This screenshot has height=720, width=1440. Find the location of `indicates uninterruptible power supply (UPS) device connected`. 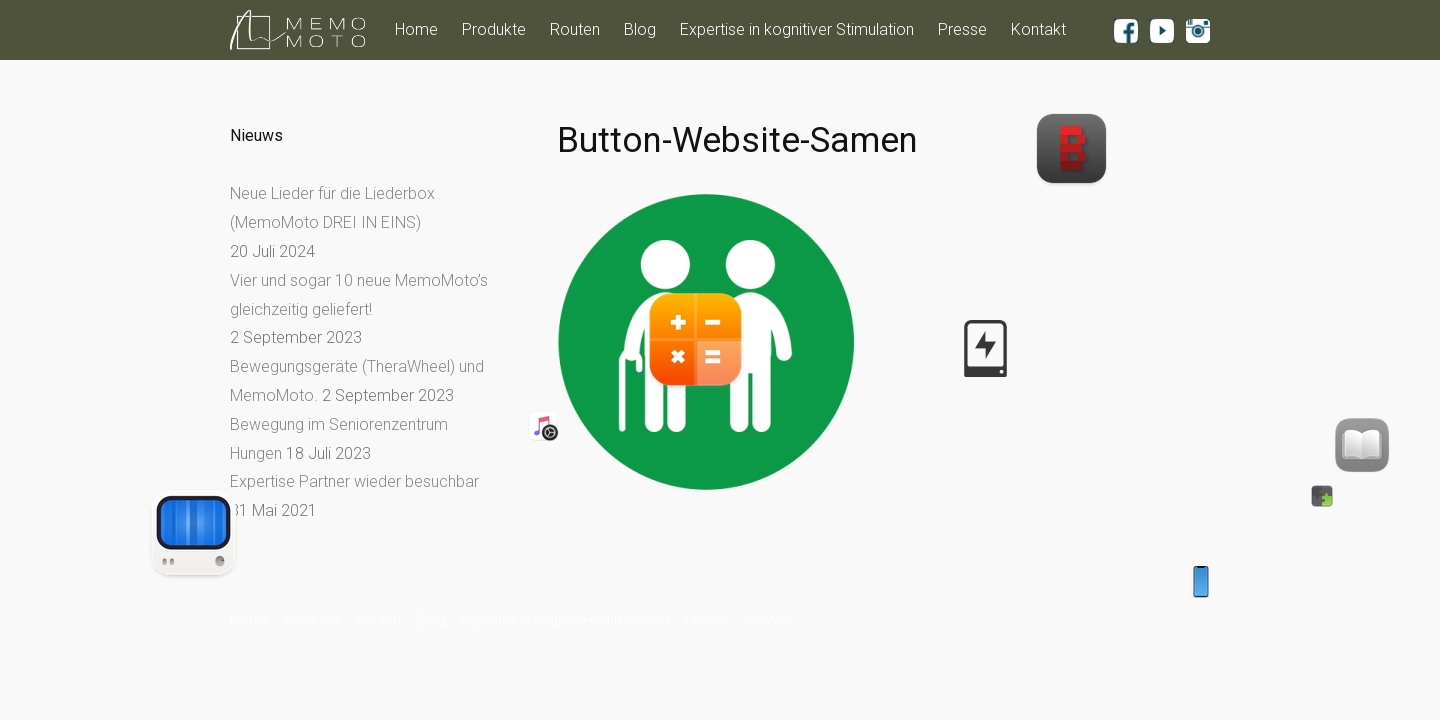

indicates uninterruptible power supply (UPS) device connected is located at coordinates (985, 348).